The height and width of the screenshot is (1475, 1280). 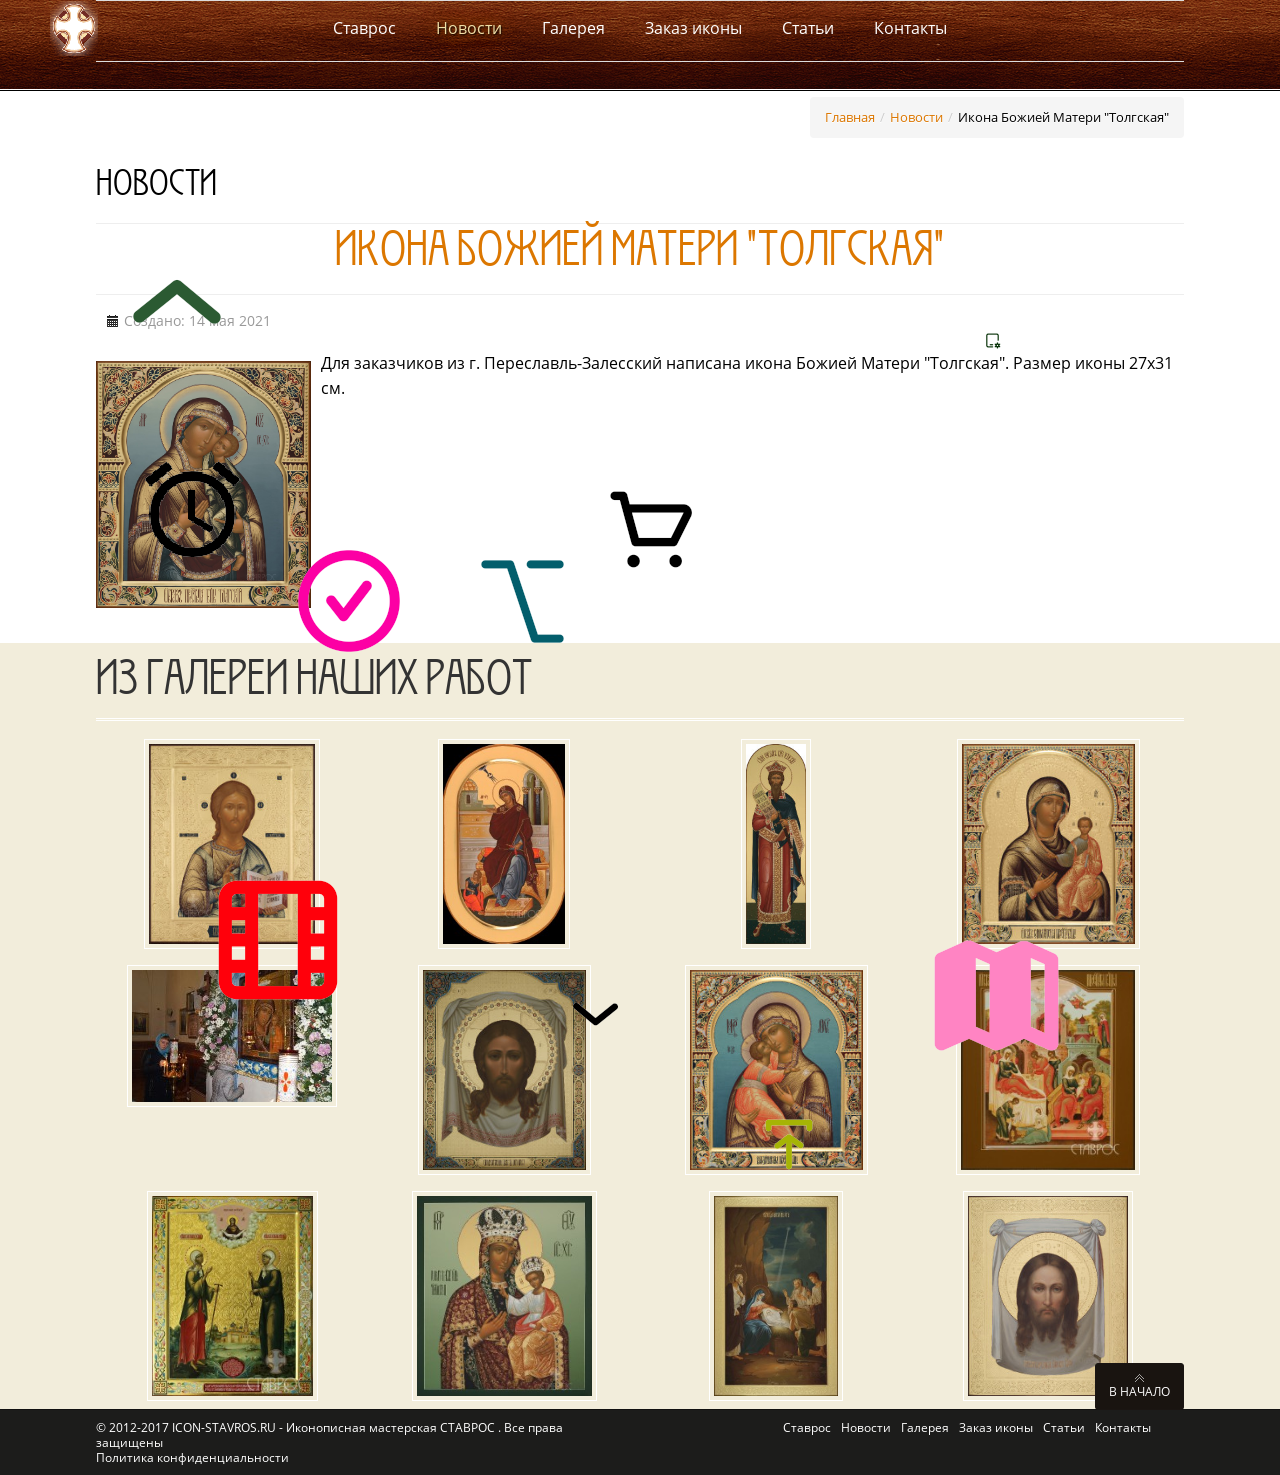 What do you see at coordinates (192, 509) in the screenshot?
I see `view or manage alarms` at bounding box center [192, 509].